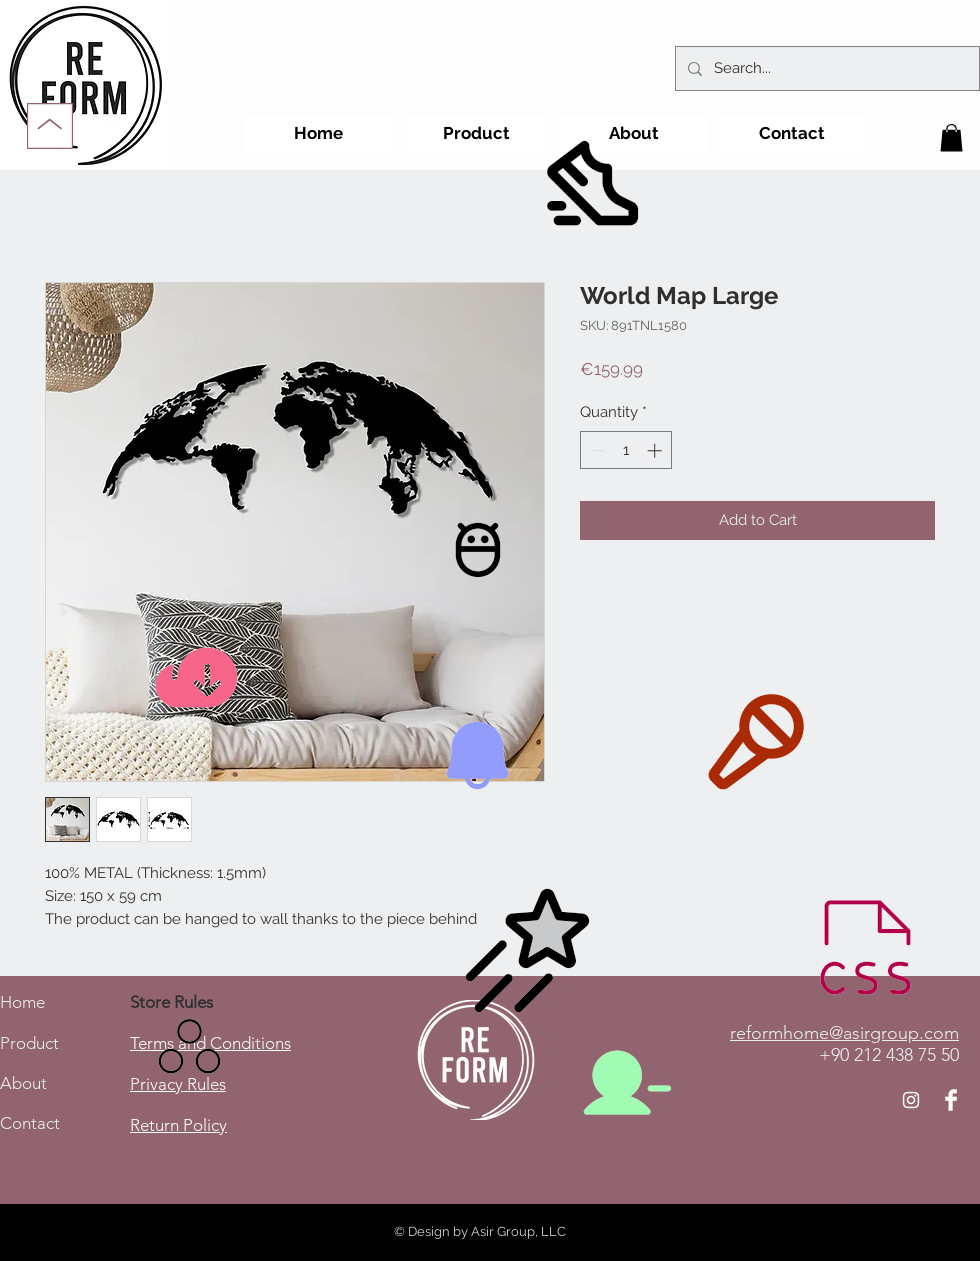 This screenshot has height=1261, width=980. I want to click on view or open a CSS stylesheet file, so click(867, 951).